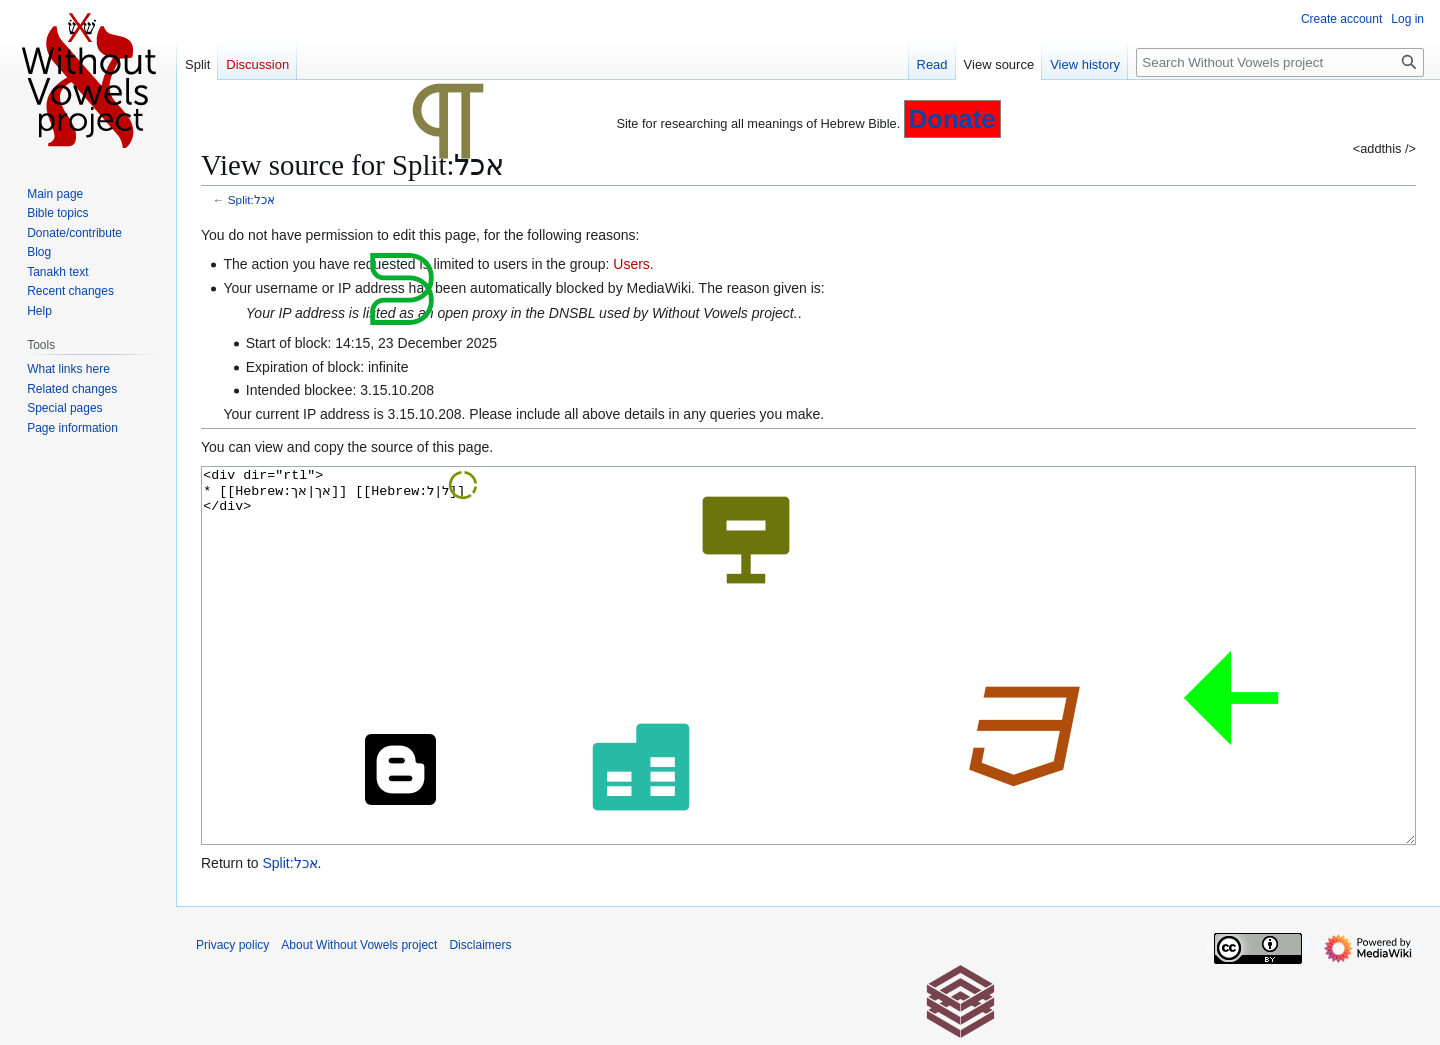 Image resolution: width=1440 pixels, height=1045 pixels. I want to click on indicates a reserved or held item, so click(746, 540).